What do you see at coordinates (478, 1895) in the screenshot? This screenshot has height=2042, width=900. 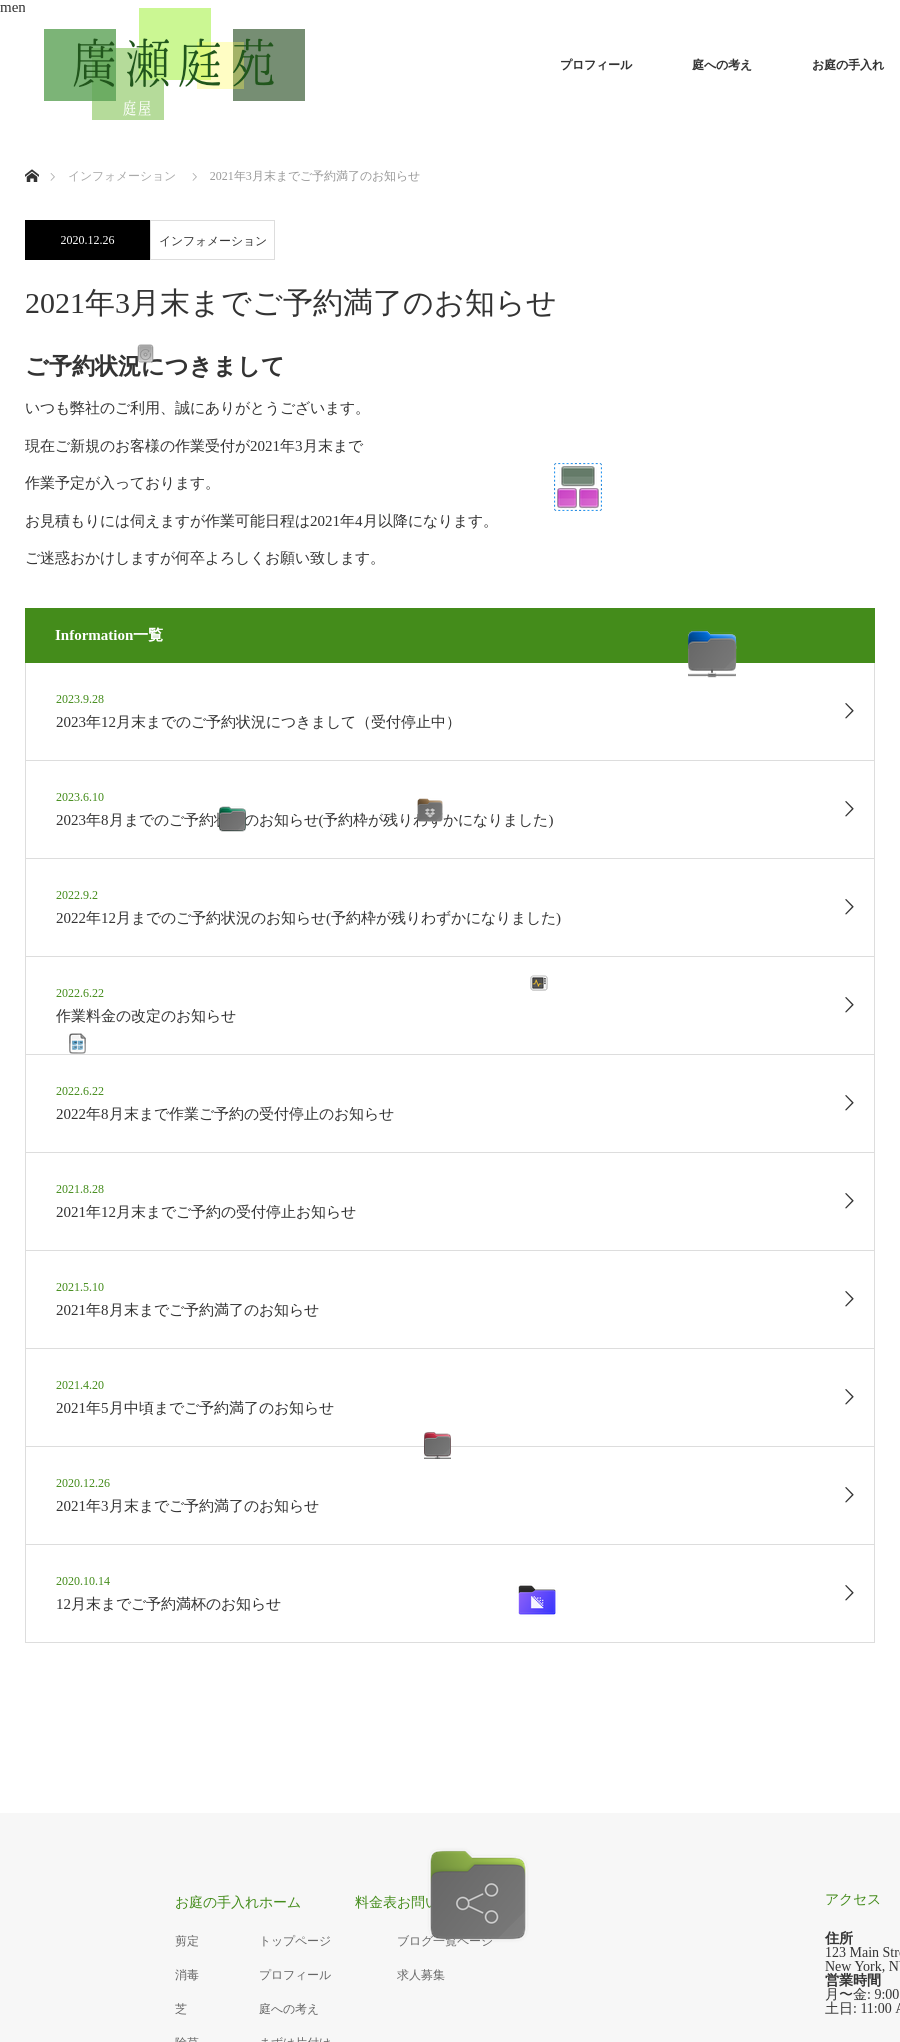 I see `open your public shared folder` at bounding box center [478, 1895].